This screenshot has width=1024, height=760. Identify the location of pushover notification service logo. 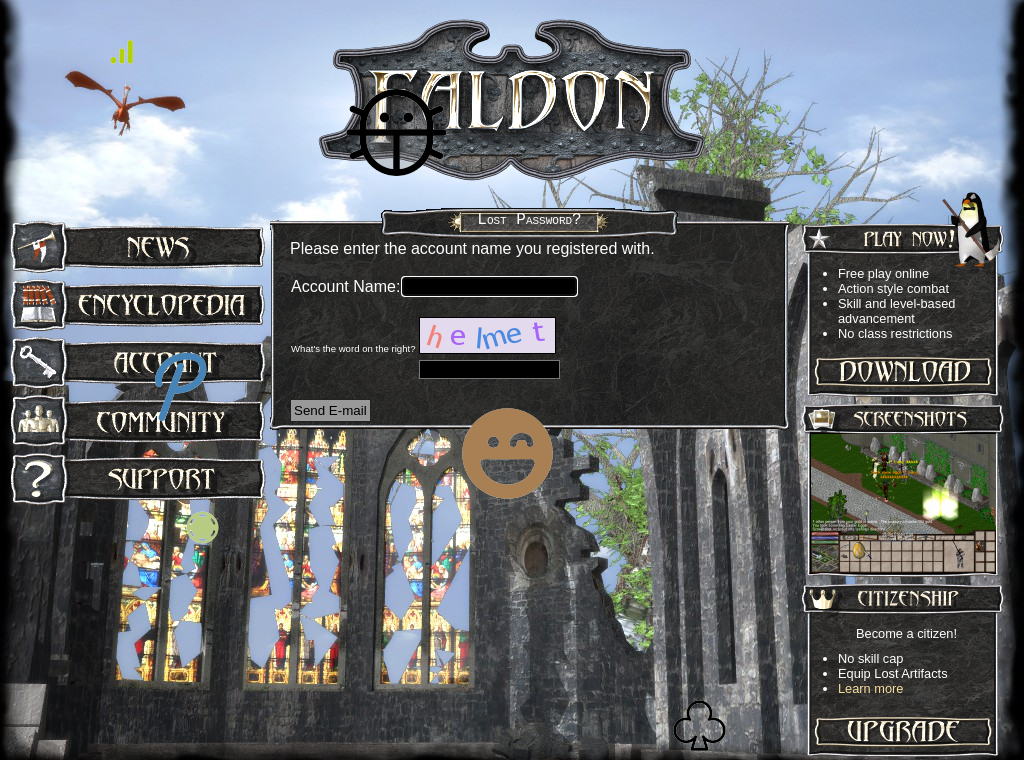
(179, 387).